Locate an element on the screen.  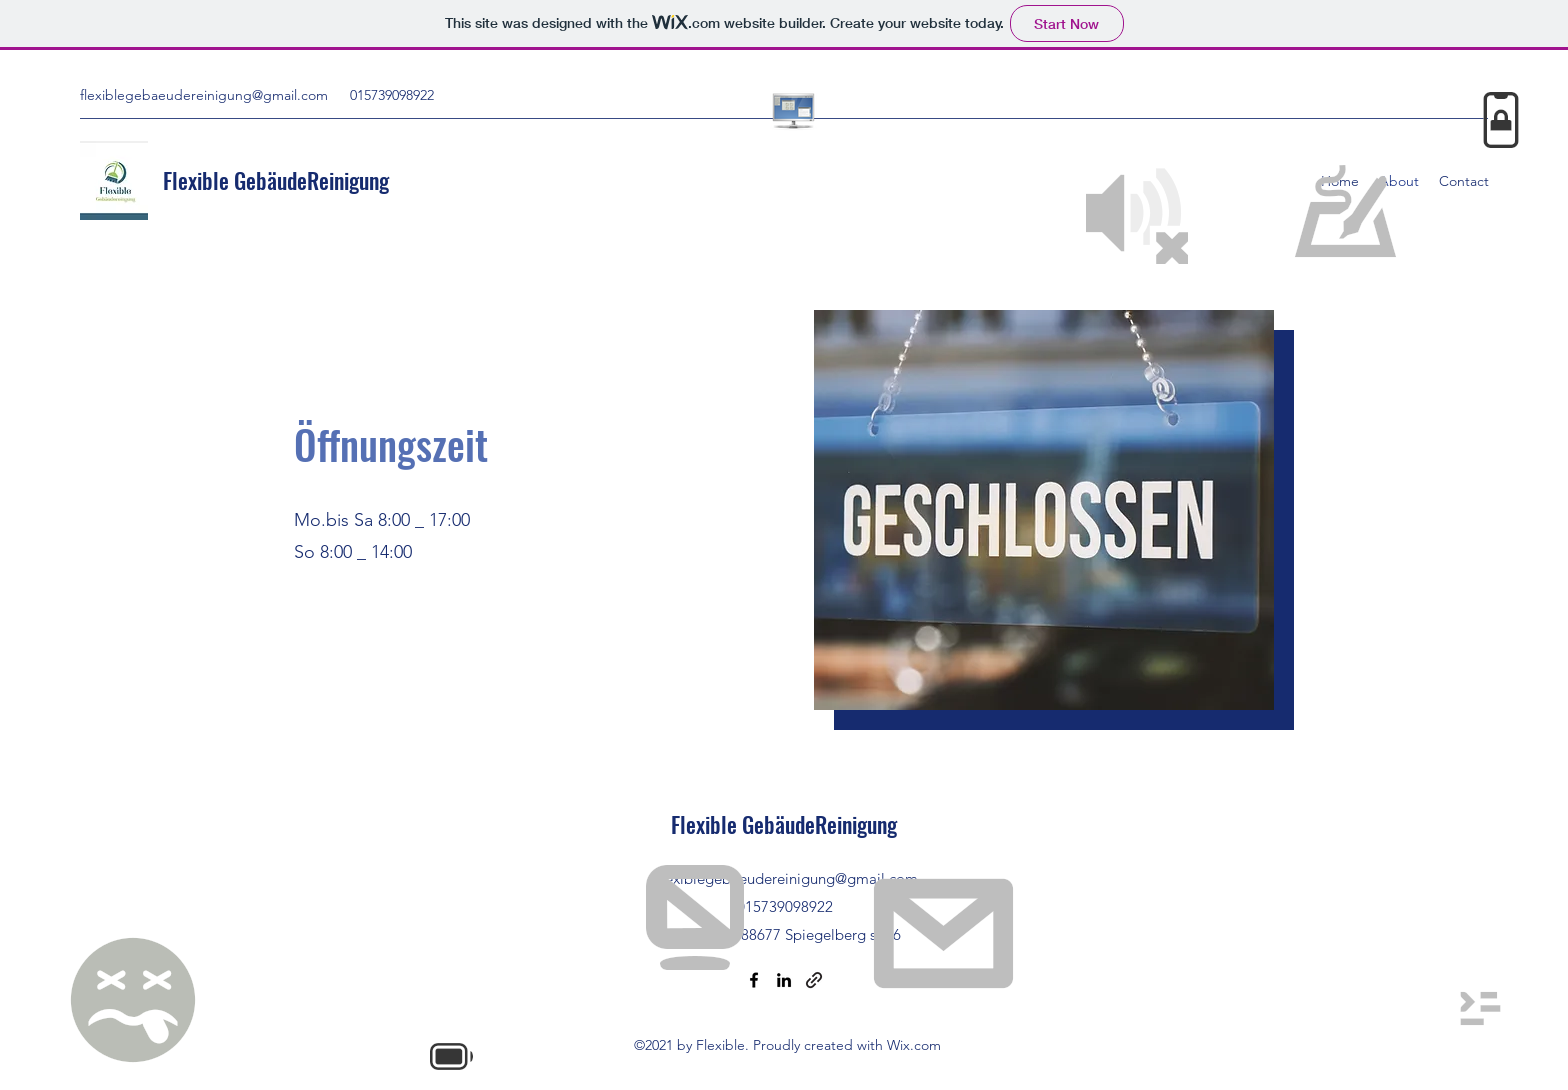
indicates audio is currently muted is located at coordinates (1137, 213).